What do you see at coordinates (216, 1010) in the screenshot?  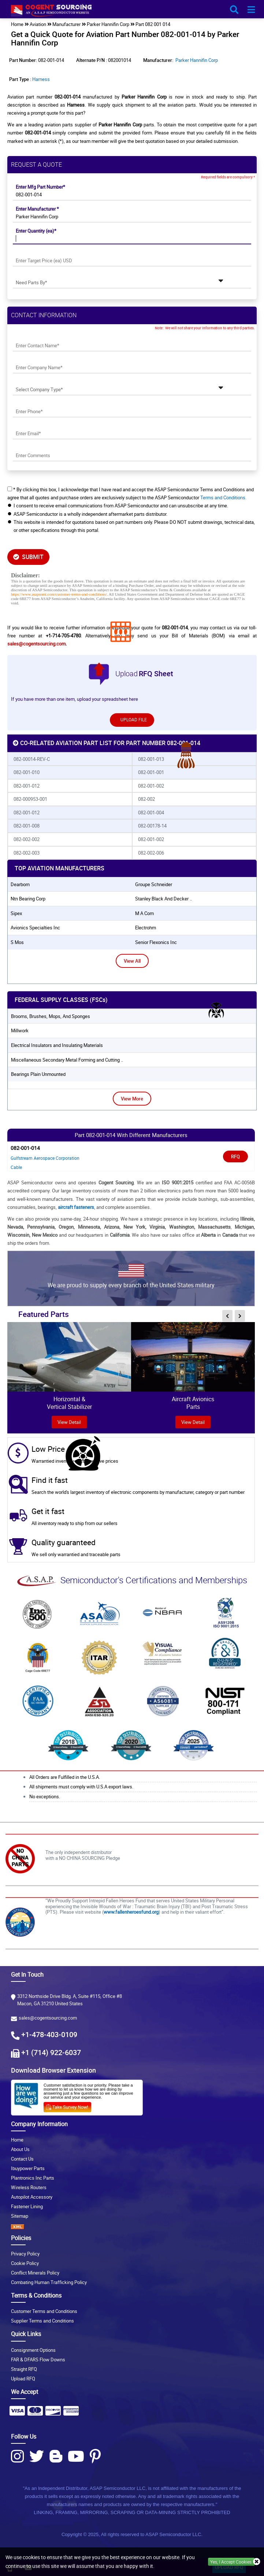 I see `indicates an alien or bug-type enemy` at bounding box center [216, 1010].